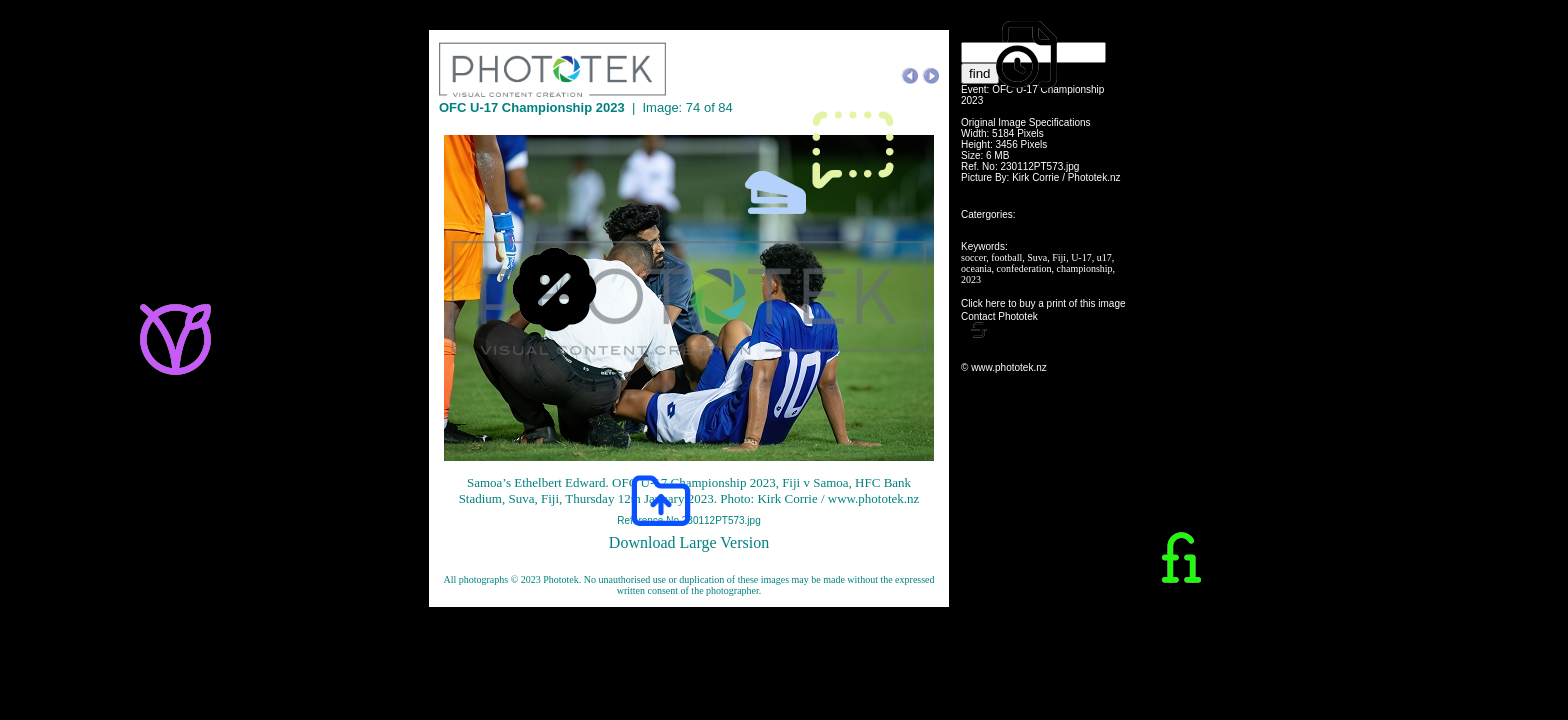 This screenshot has width=1568, height=720. I want to click on upload files to this folder, so click(661, 502).